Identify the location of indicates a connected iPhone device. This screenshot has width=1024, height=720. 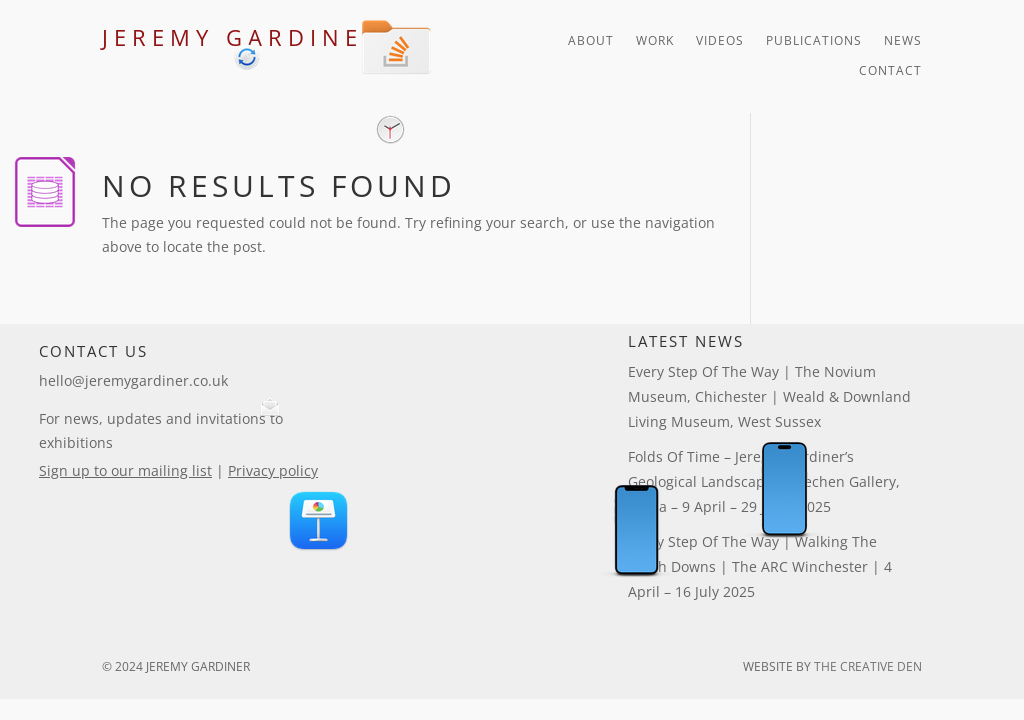
(636, 531).